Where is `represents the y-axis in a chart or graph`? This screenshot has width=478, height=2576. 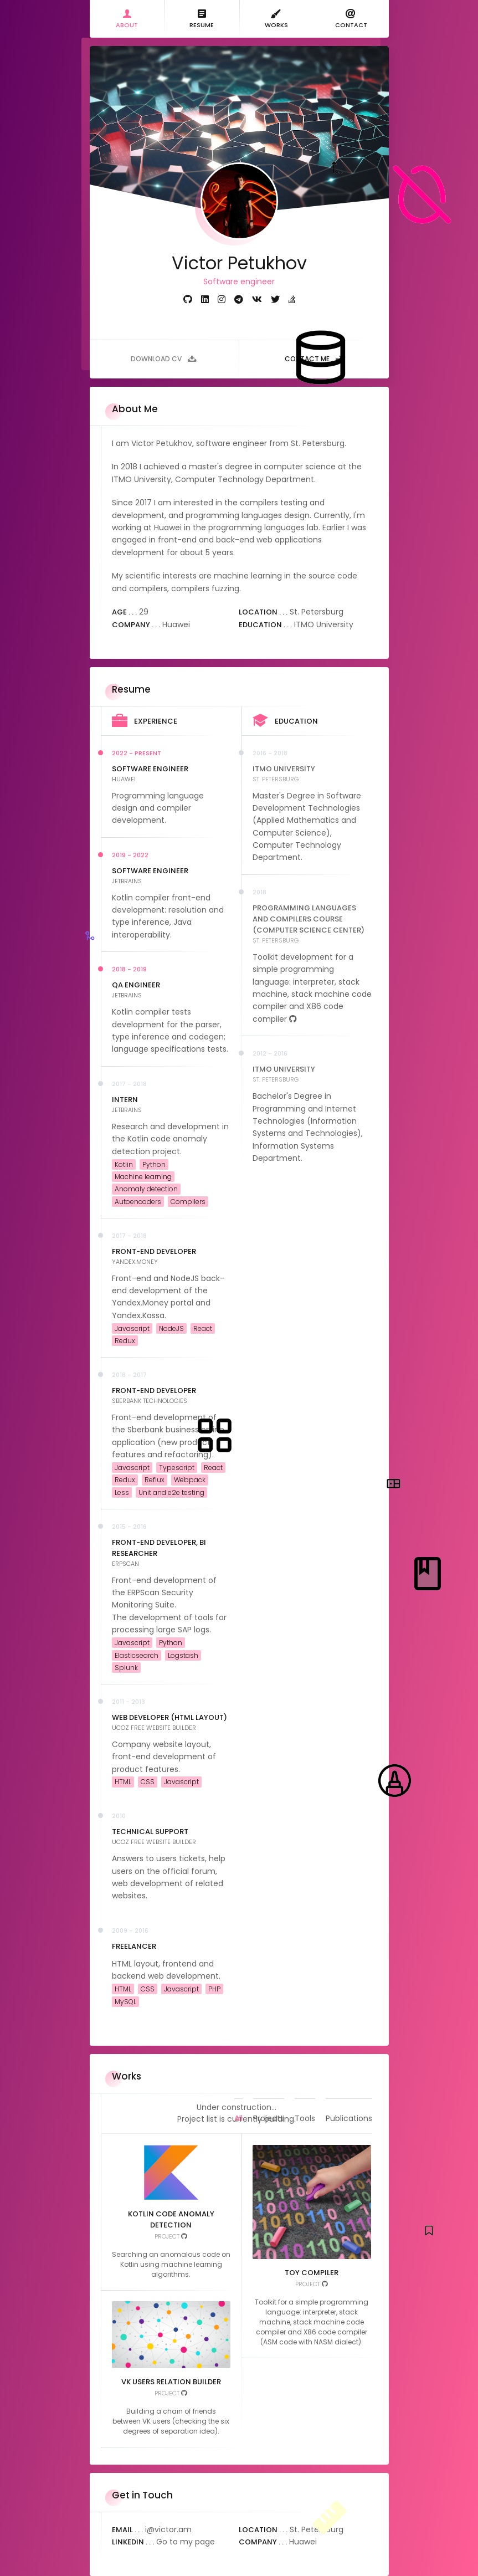
represents the y-axis in a chart or graph is located at coordinates (337, 167).